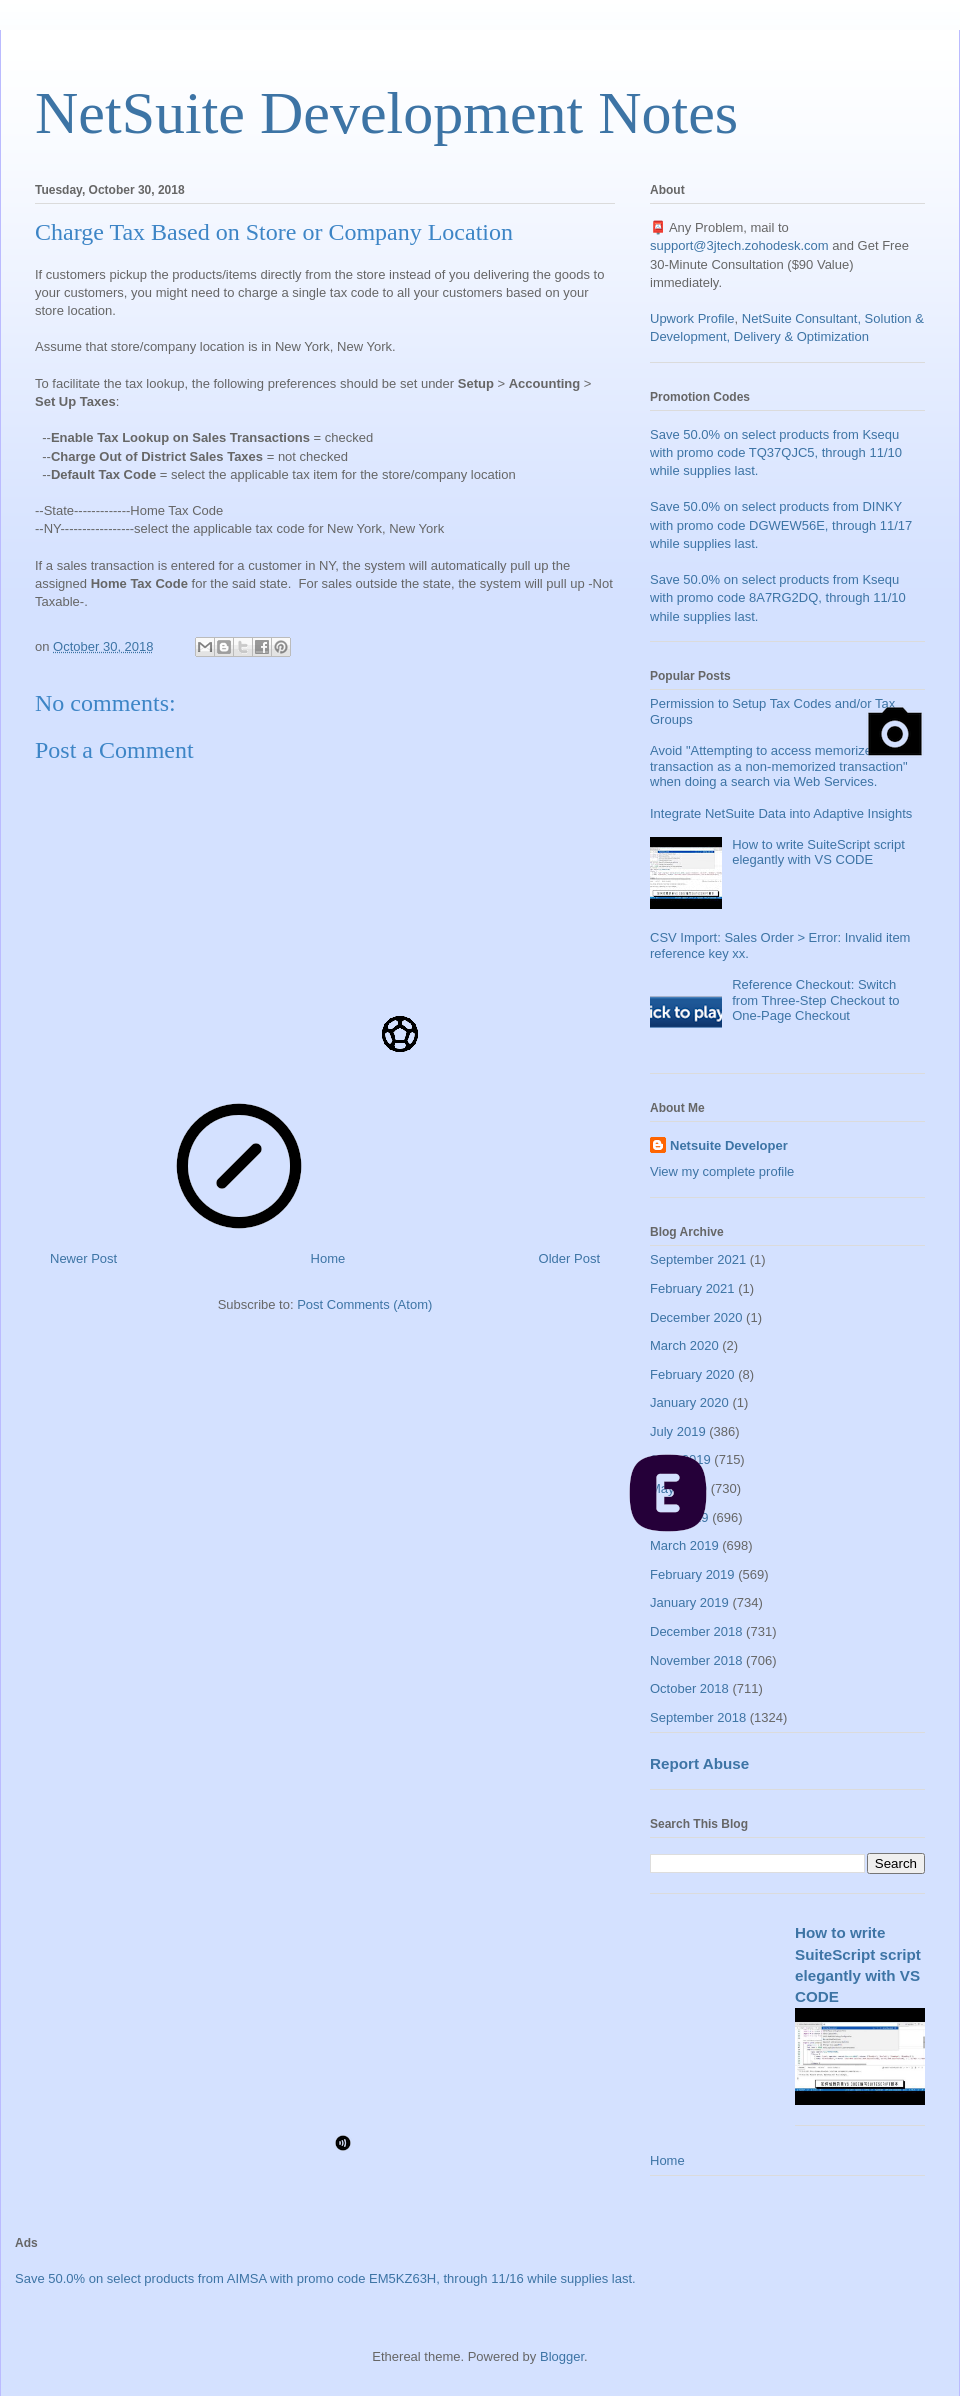 Image resolution: width=960 pixels, height=2396 pixels. What do you see at coordinates (895, 734) in the screenshot?
I see `take a photo` at bounding box center [895, 734].